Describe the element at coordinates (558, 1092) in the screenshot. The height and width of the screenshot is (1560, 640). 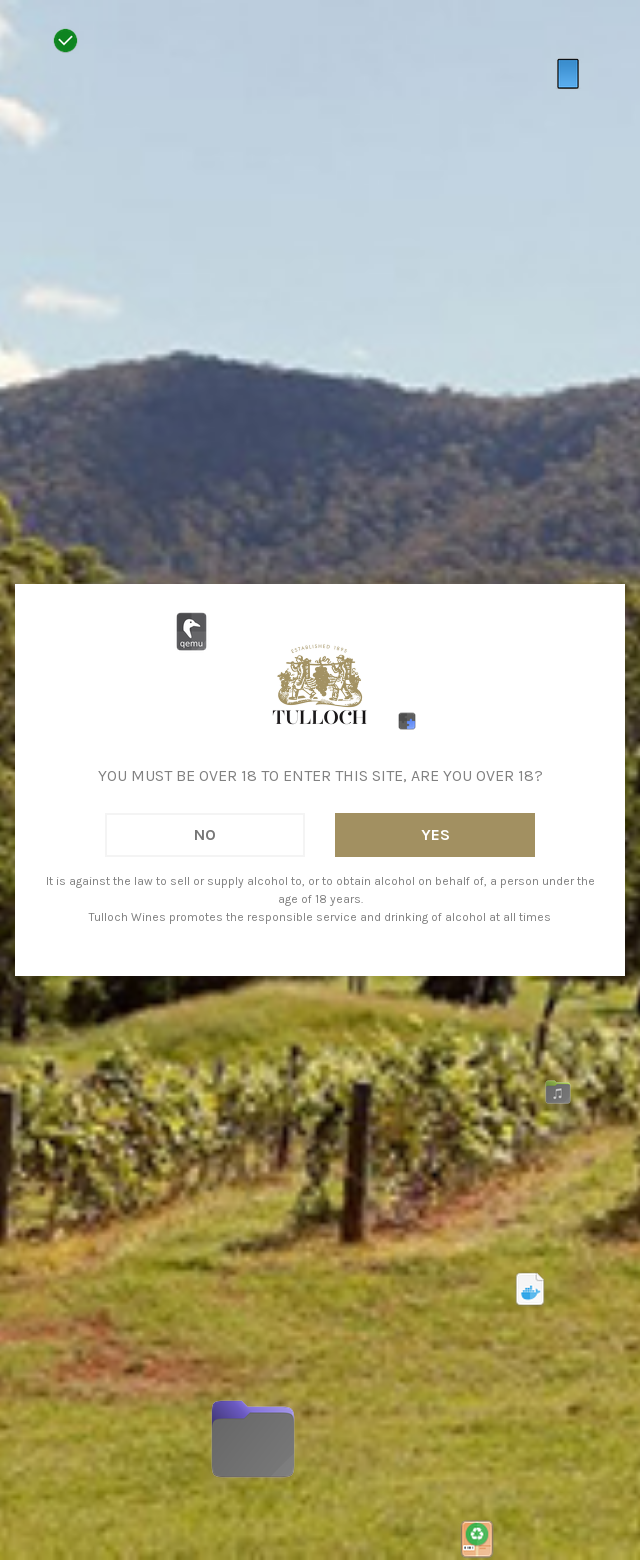
I see `open your music folder` at that location.